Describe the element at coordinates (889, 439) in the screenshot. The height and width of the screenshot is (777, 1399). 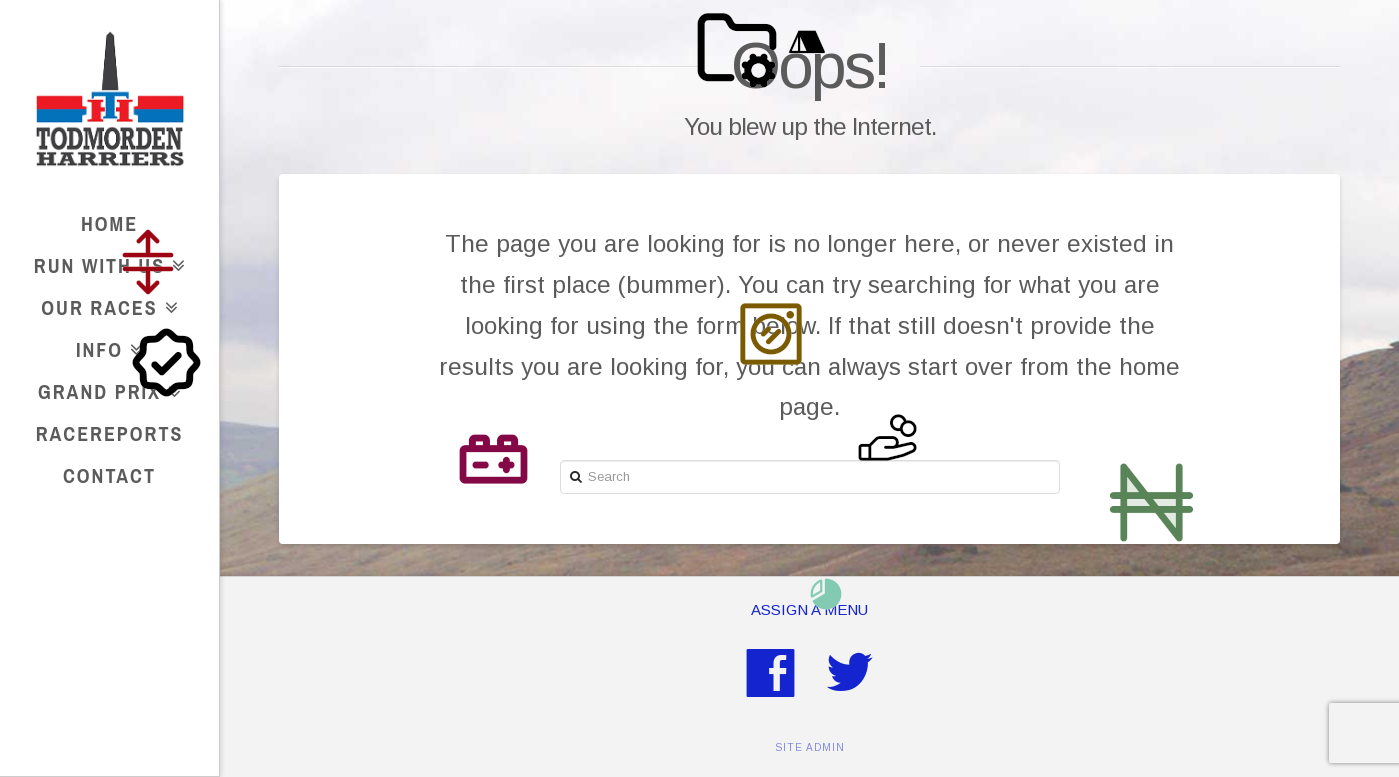
I see `make a payment or donation` at that location.